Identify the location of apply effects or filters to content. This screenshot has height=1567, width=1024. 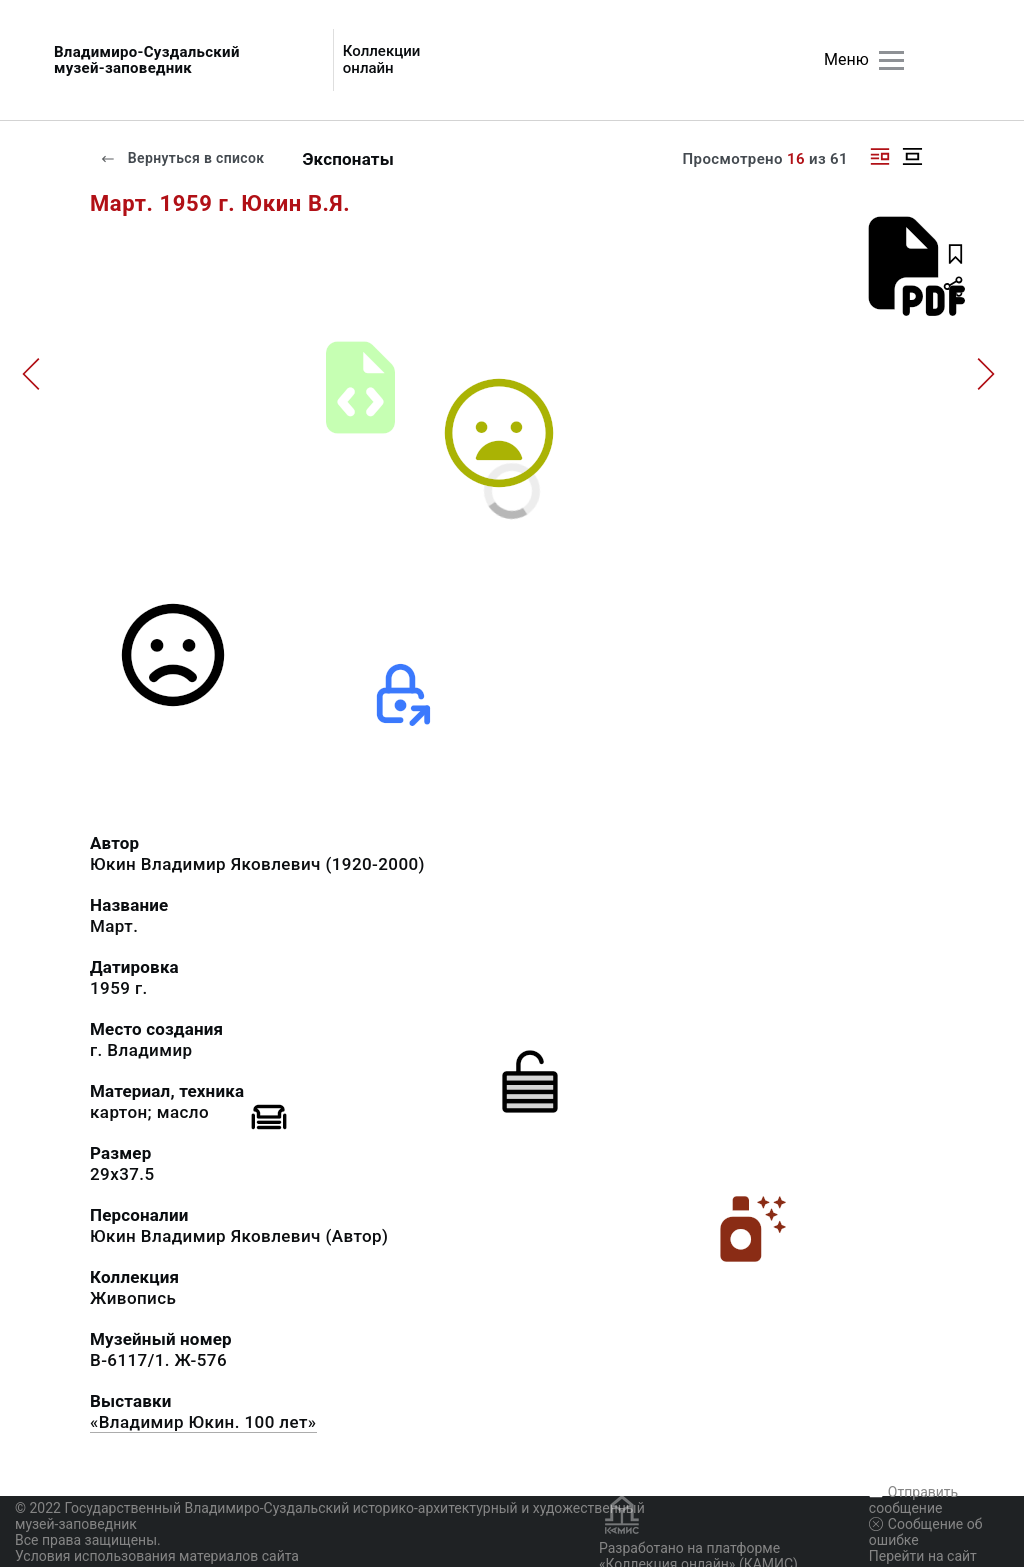
(749, 1229).